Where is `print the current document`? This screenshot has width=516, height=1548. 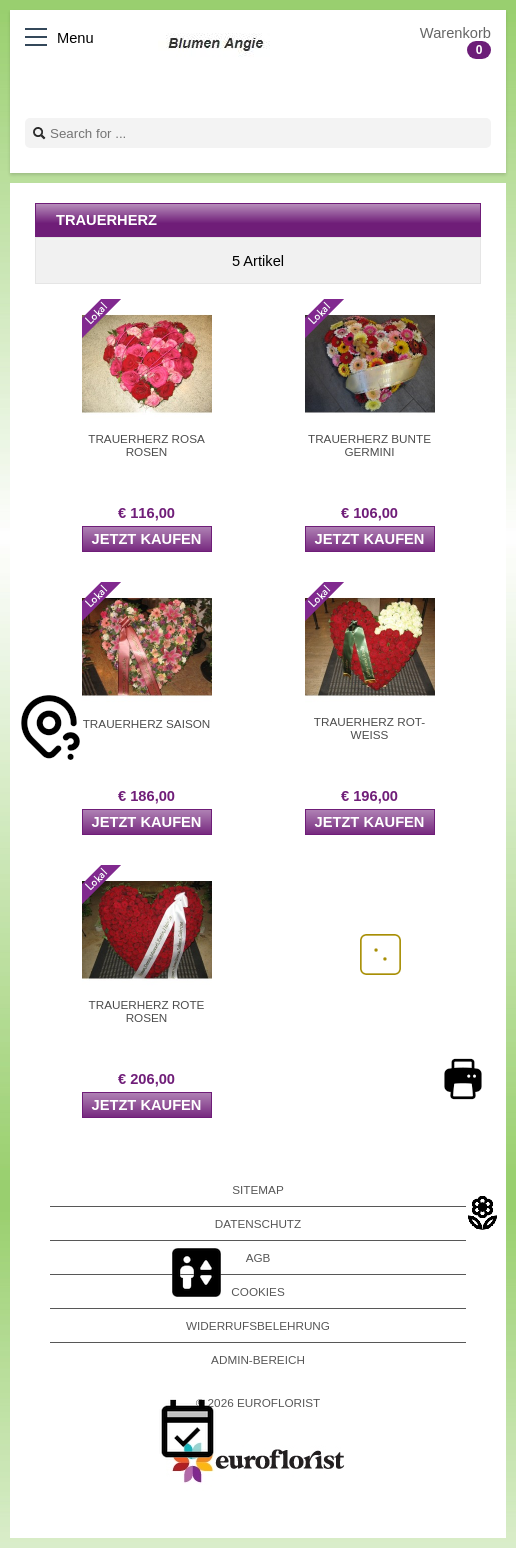 print the current document is located at coordinates (463, 1079).